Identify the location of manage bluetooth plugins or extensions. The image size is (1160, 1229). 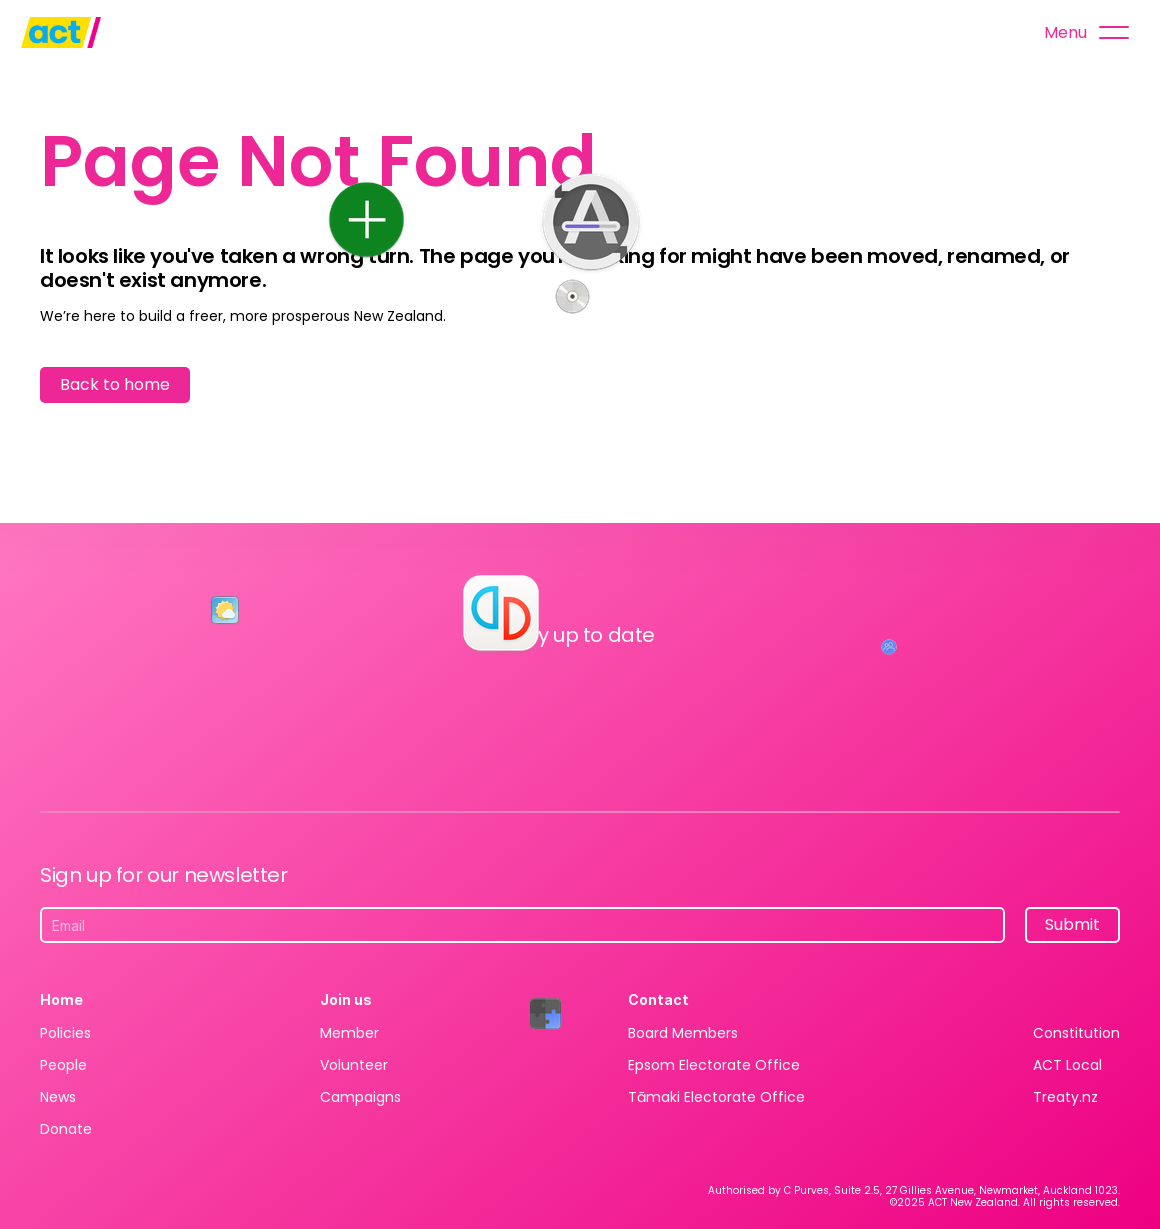
(545, 1013).